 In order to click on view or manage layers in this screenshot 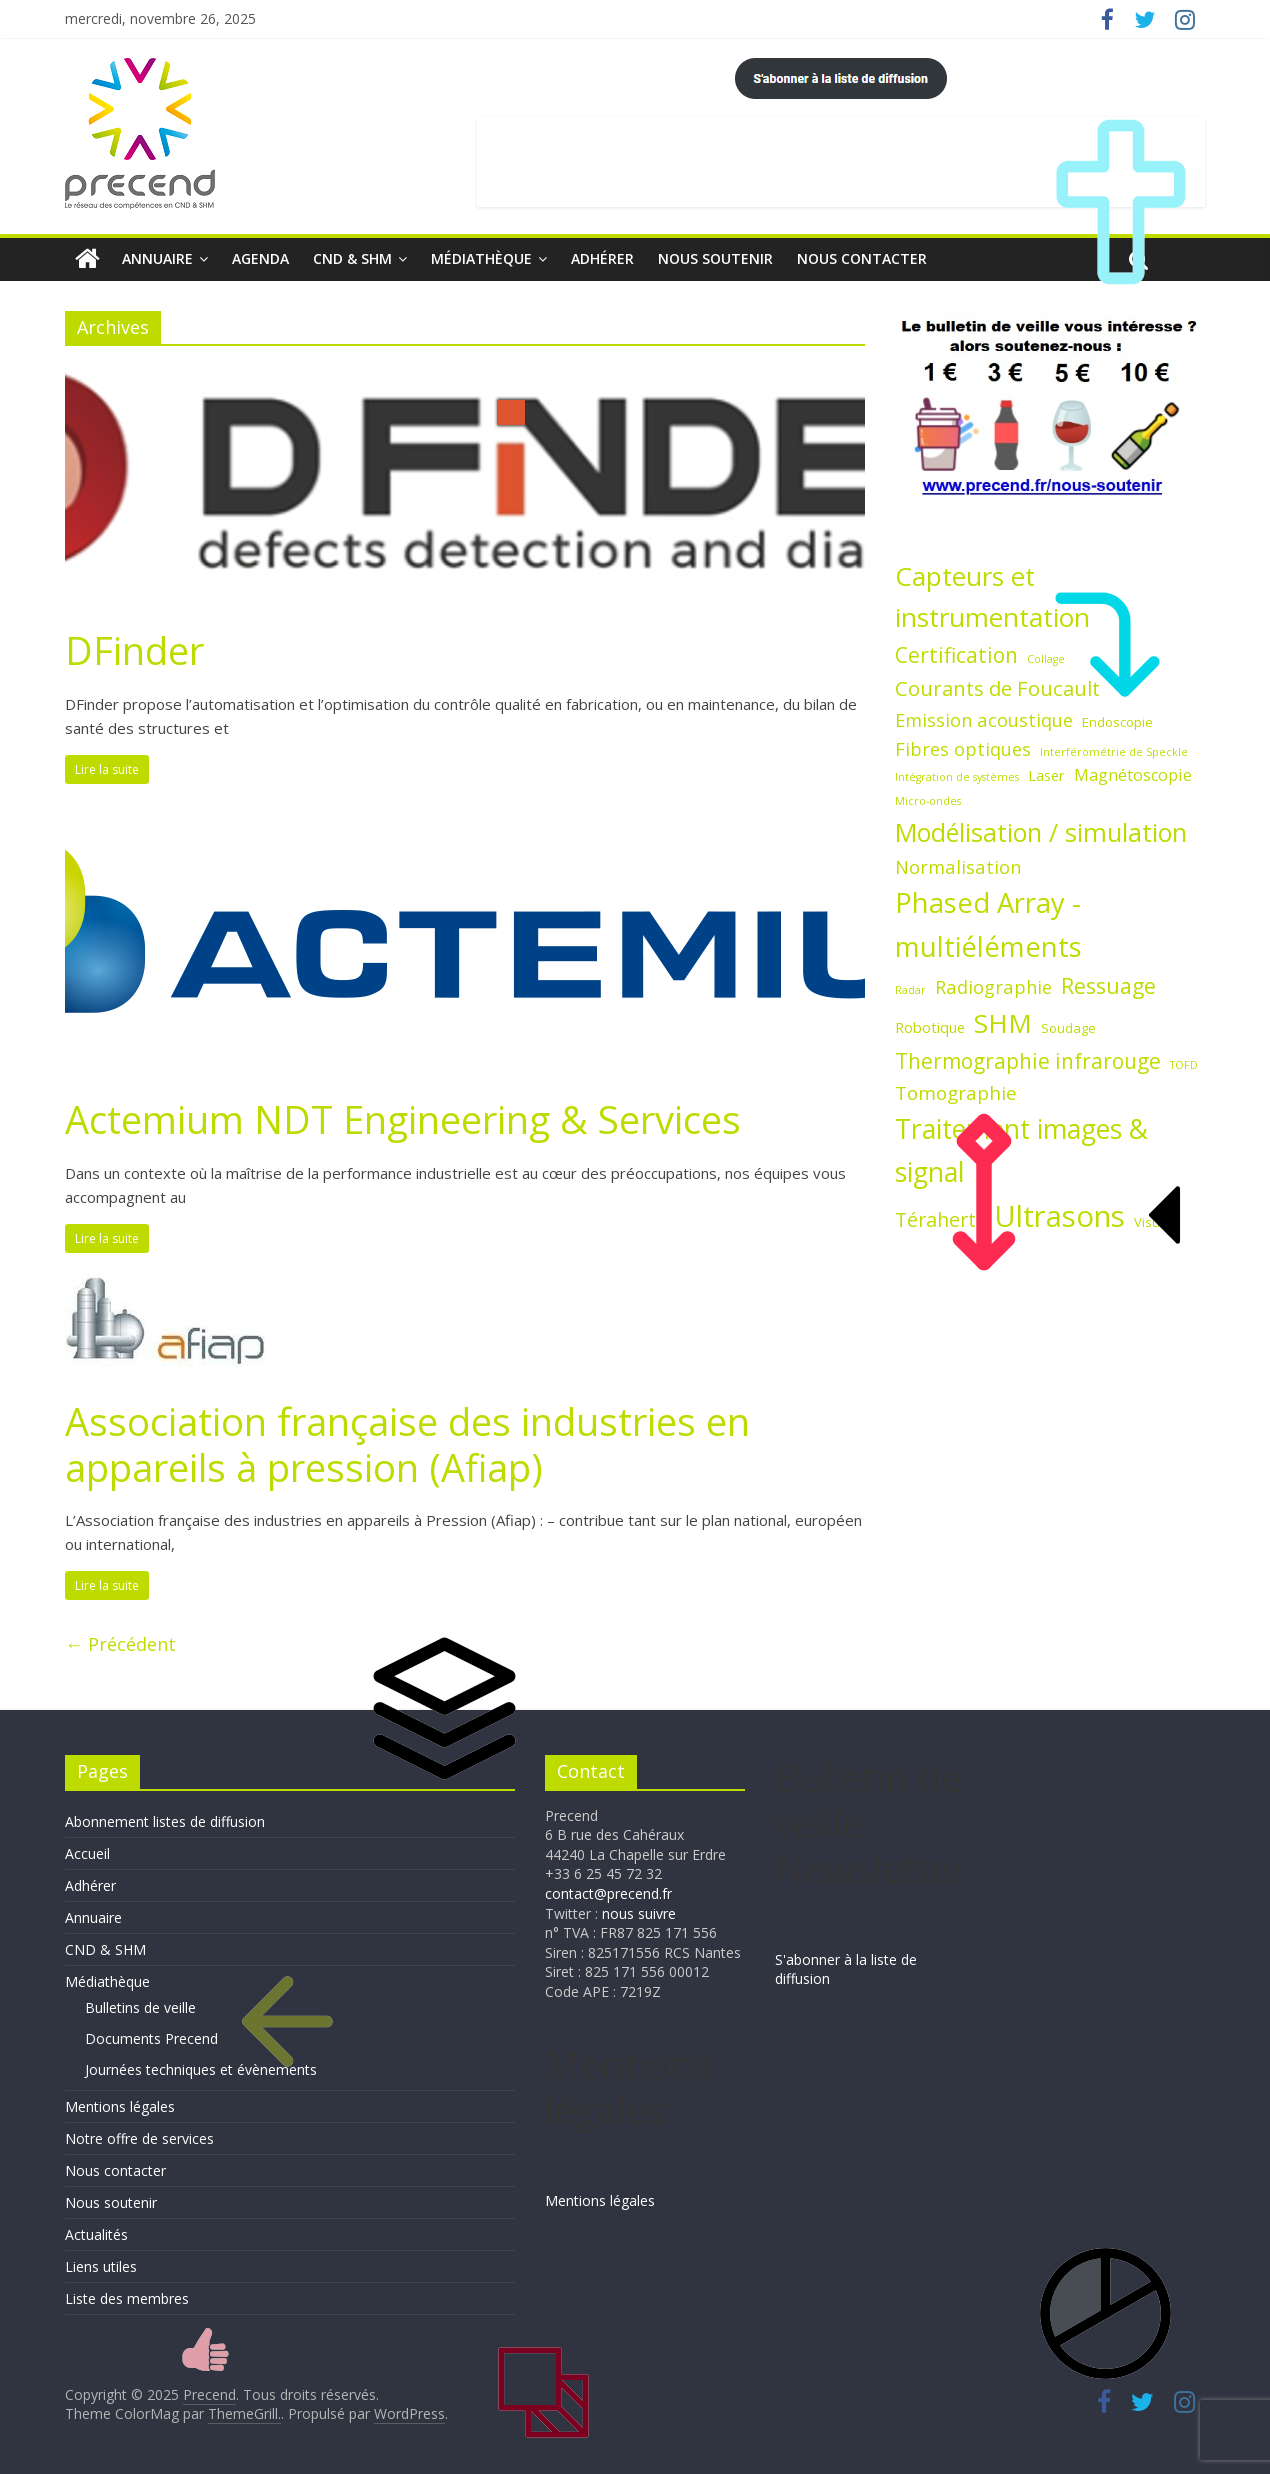, I will do `click(444, 1708)`.